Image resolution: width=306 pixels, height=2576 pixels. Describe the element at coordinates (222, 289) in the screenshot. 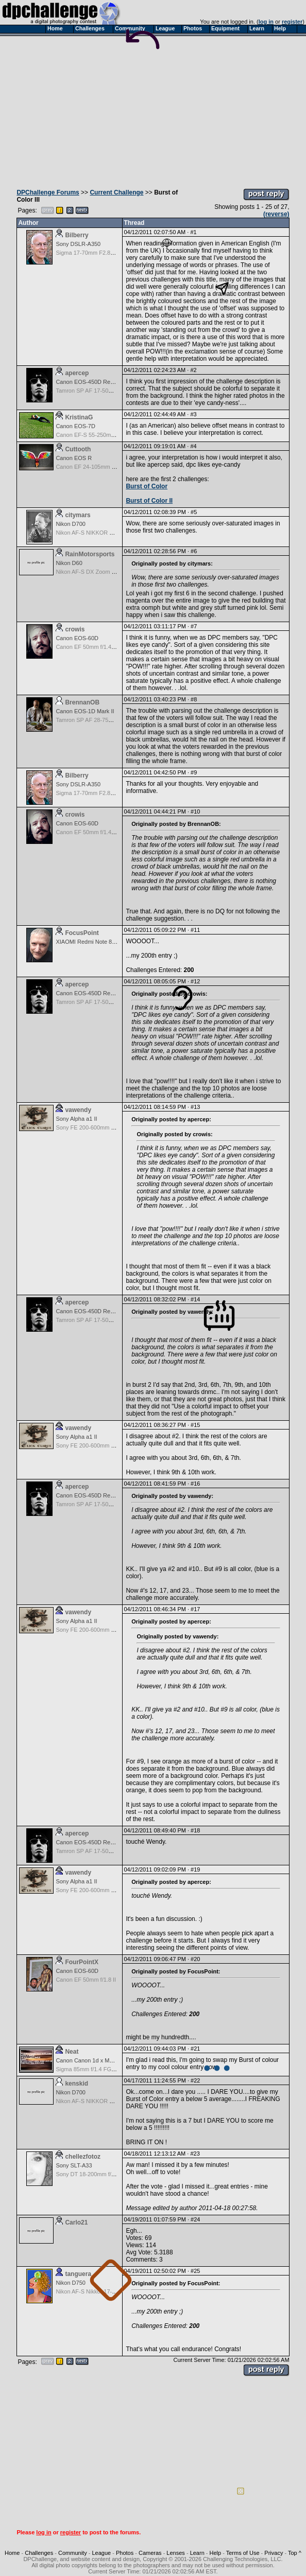

I see `send a message` at that location.